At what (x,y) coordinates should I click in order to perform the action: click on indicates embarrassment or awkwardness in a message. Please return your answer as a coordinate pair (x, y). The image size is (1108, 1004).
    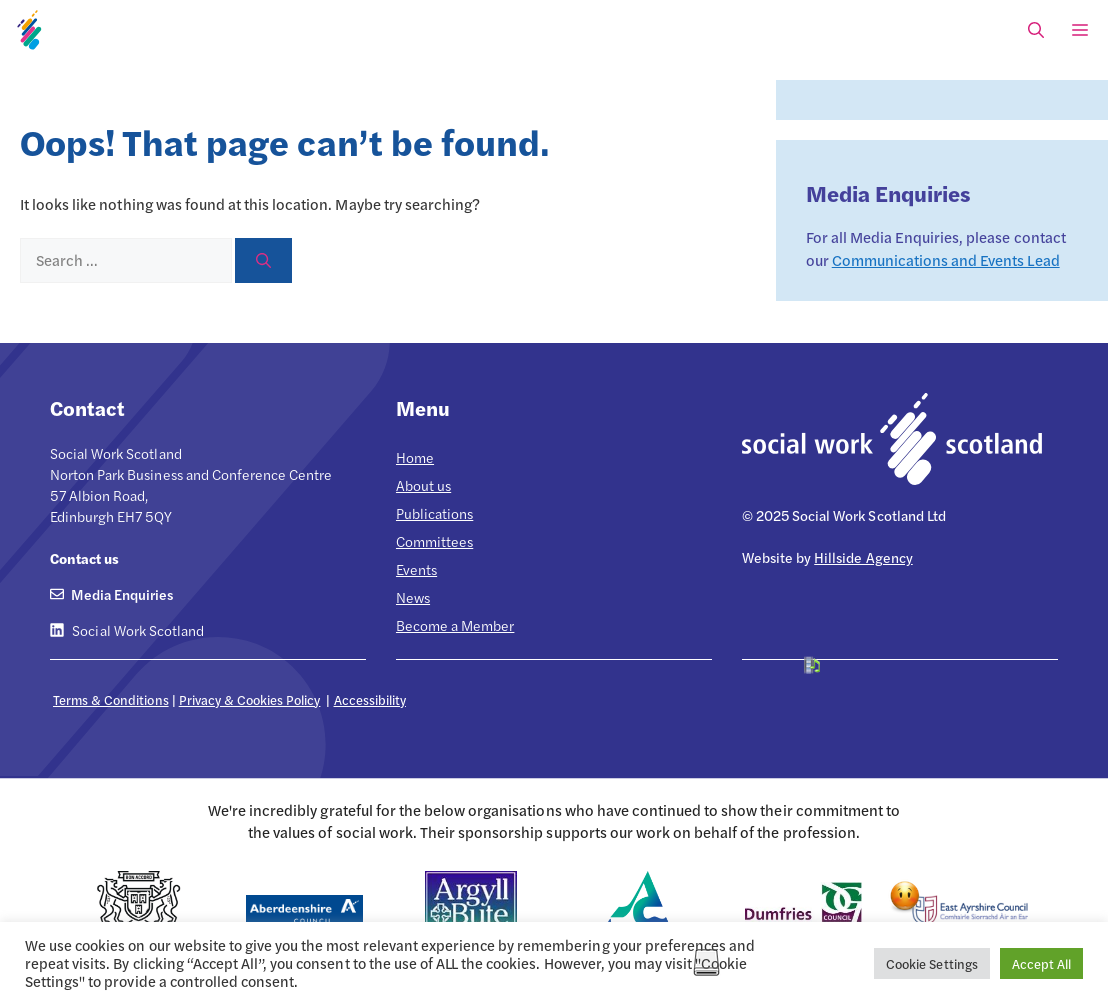
    Looking at the image, I should click on (905, 897).